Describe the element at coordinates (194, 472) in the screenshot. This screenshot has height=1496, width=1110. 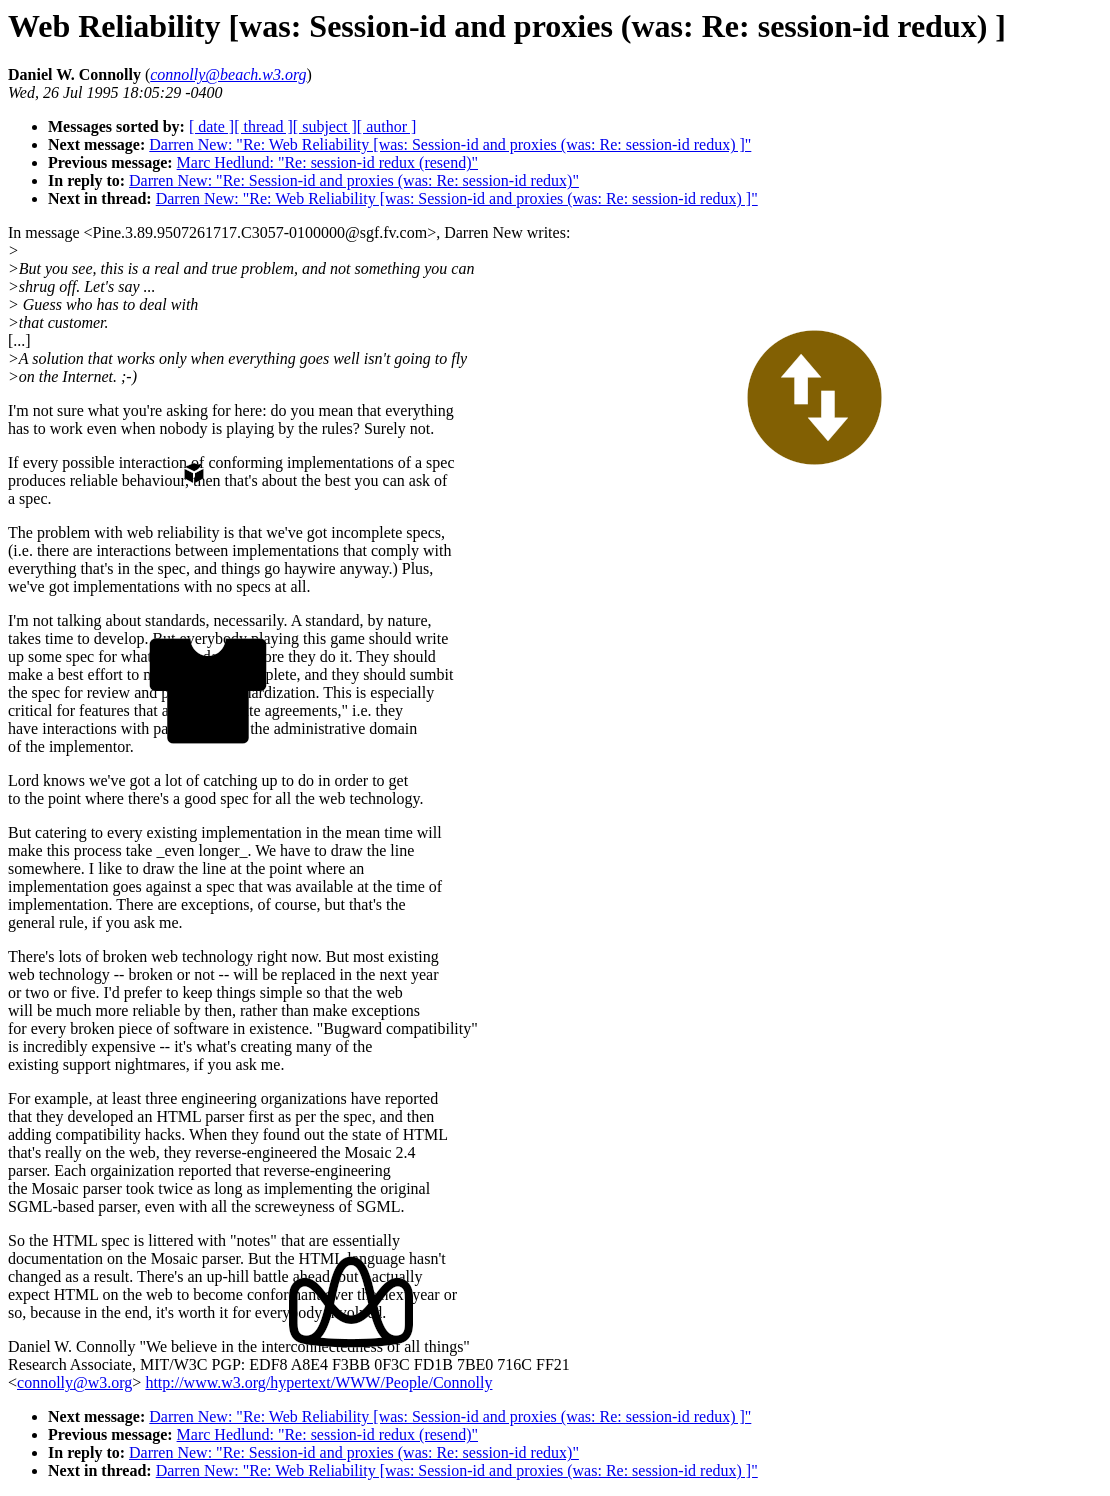
I see `semantic web technology or linked data services` at that location.